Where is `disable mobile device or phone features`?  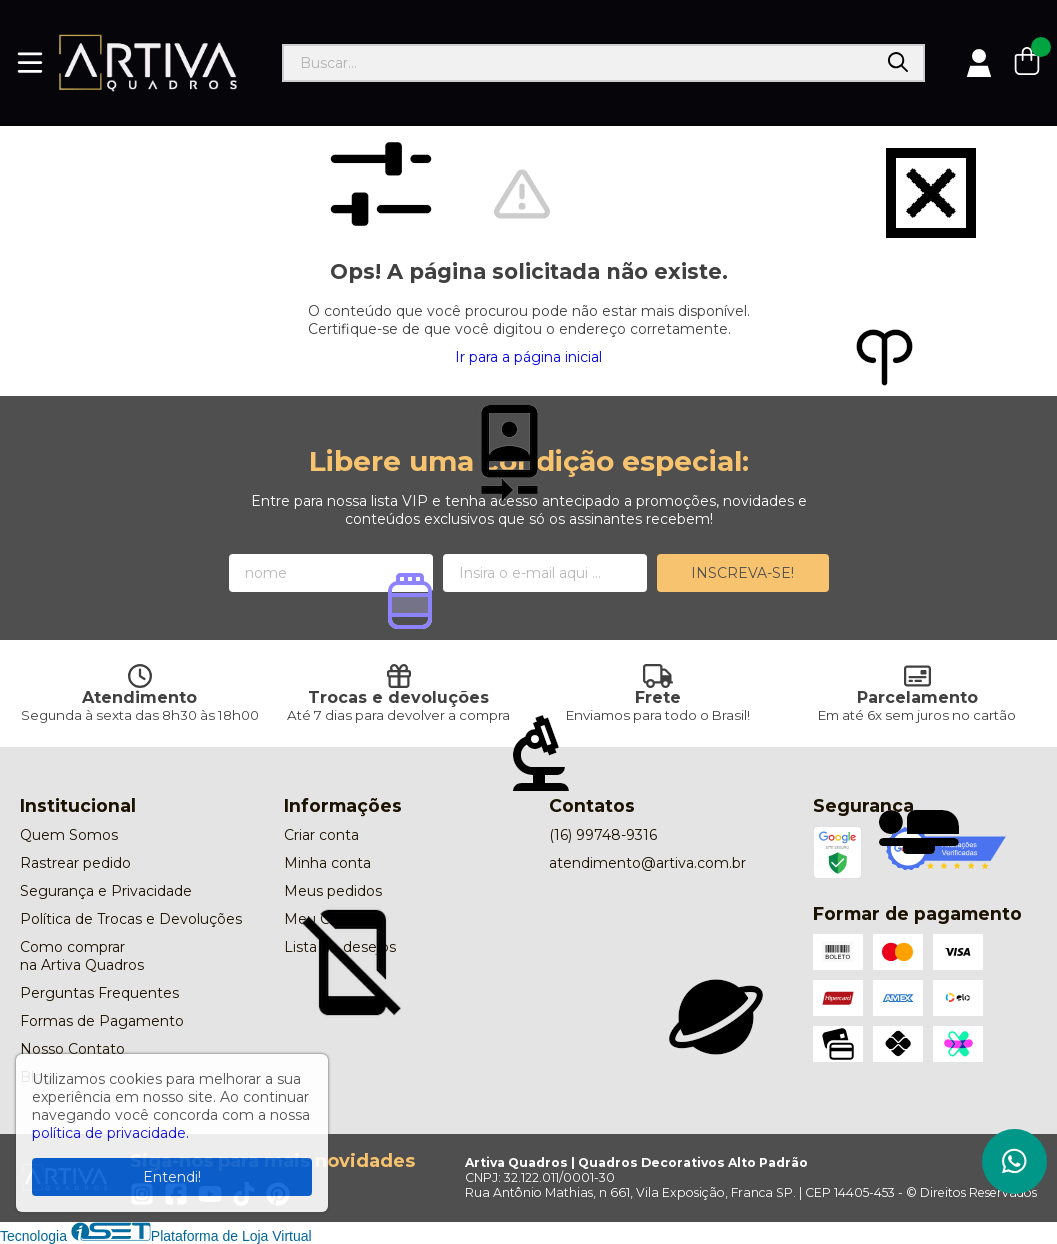 disable mobile device or phone features is located at coordinates (352, 962).